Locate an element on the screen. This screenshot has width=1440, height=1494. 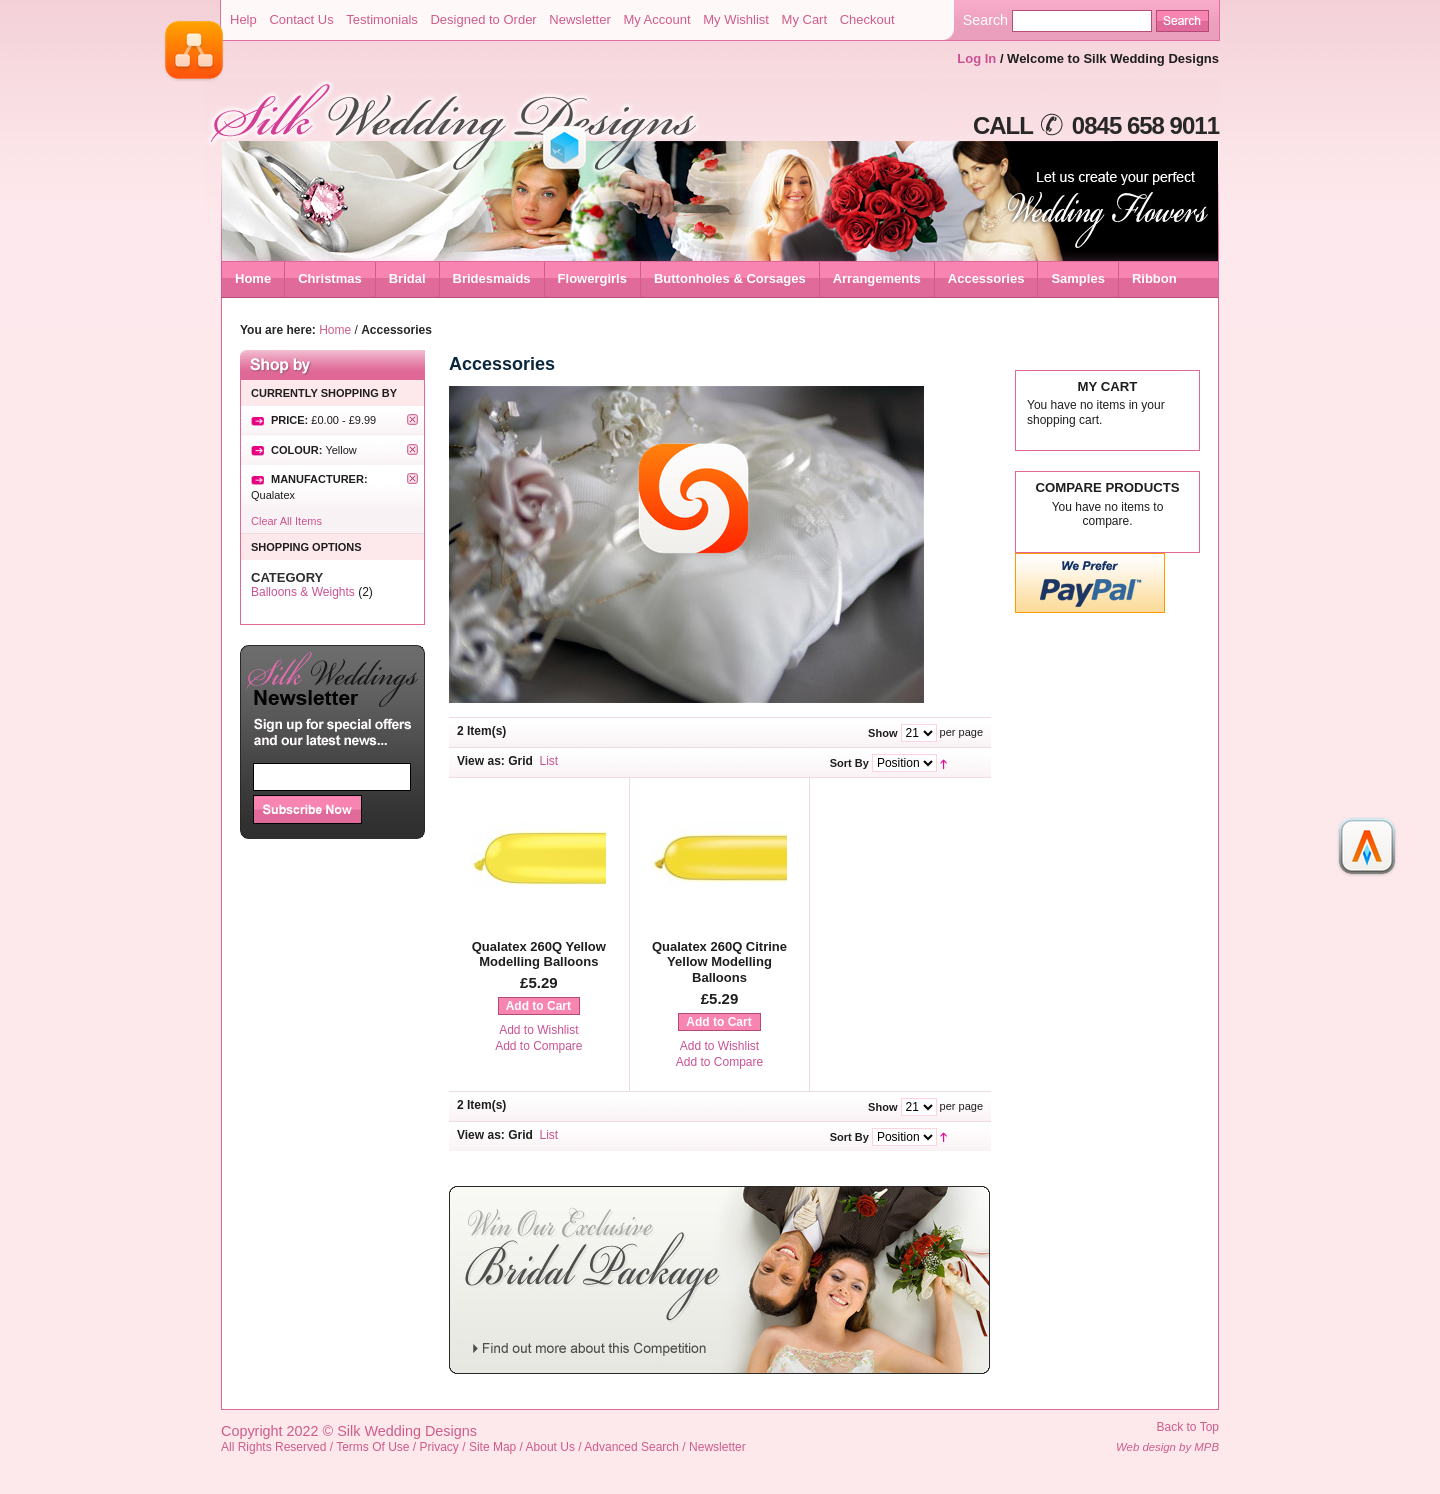
launch virtualbox virtual machine manager is located at coordinates (564, 147).